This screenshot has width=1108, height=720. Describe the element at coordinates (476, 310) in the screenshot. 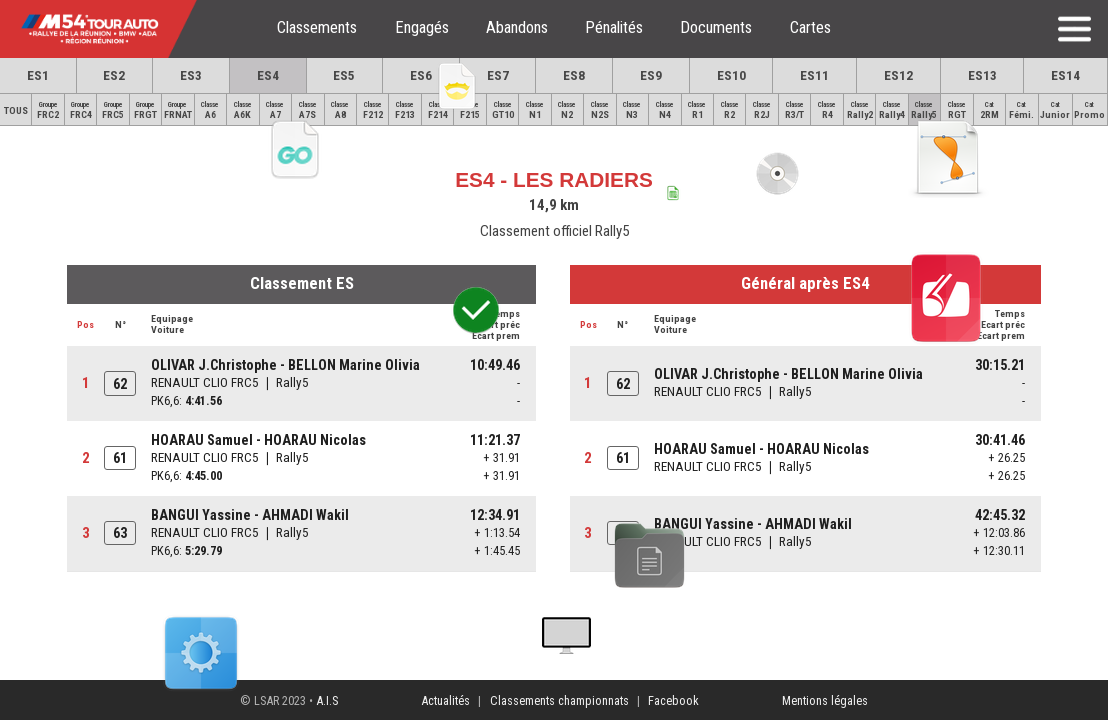

I see `dropbox file sync complete` at that location.